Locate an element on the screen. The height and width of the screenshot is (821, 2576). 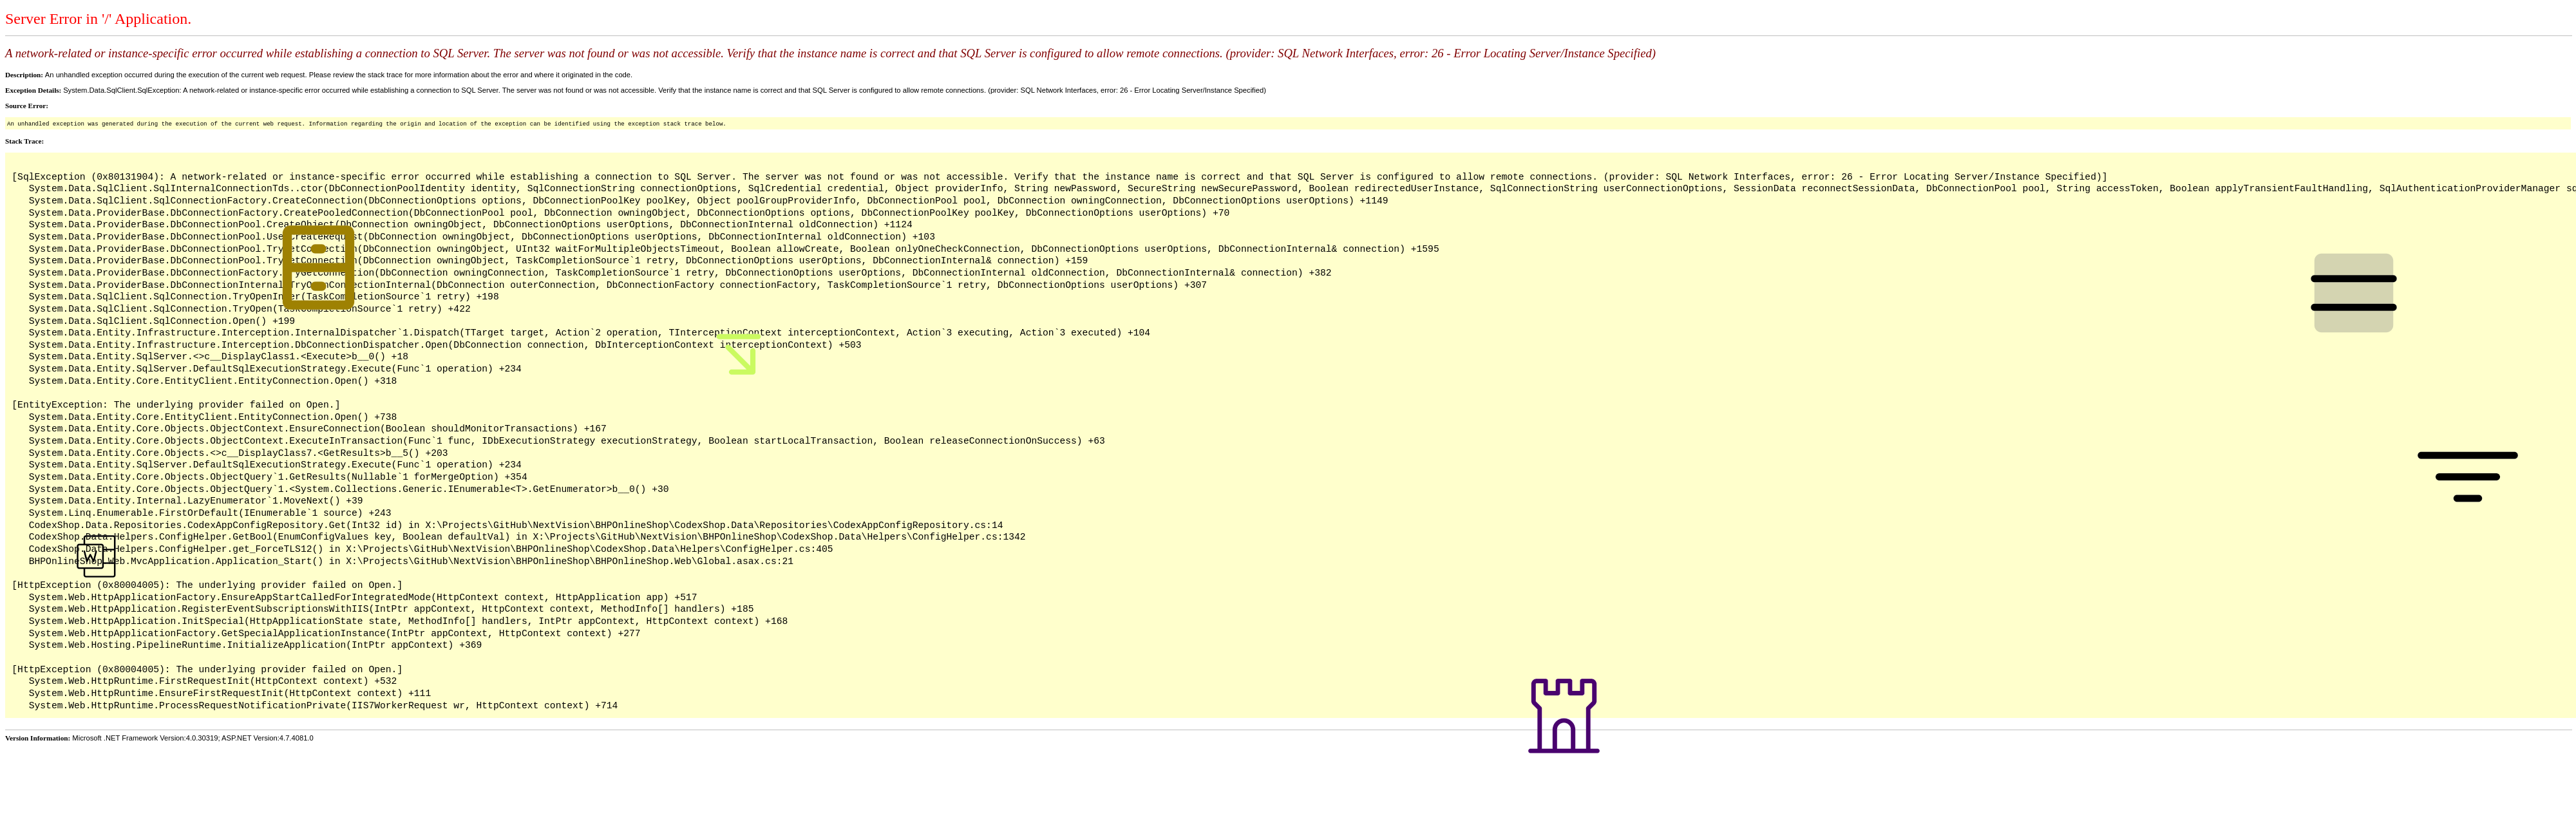
move item to bottom-right corner is located at coordinates (739, 356).